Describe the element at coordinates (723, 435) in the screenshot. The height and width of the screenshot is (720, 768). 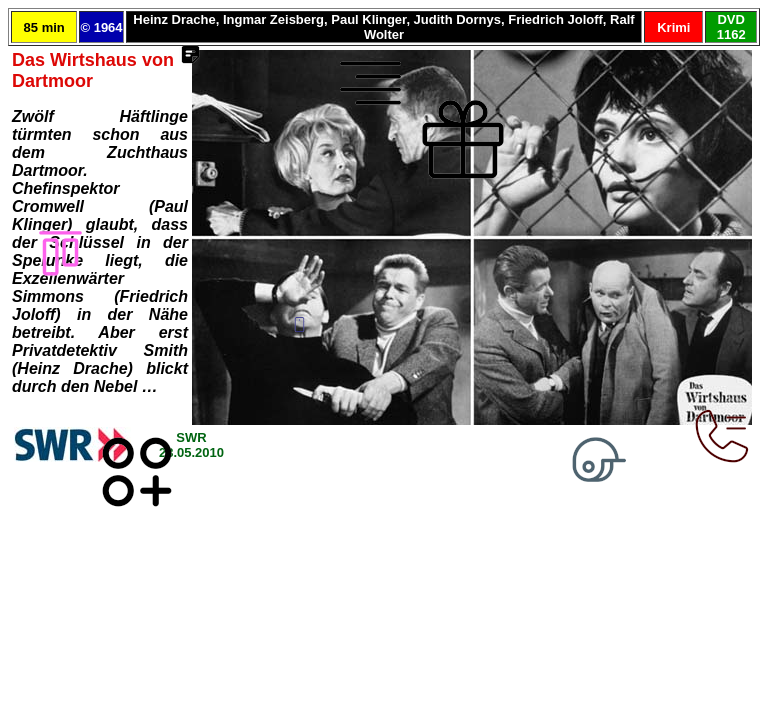
I see `view contact list or phone directory` at that location.